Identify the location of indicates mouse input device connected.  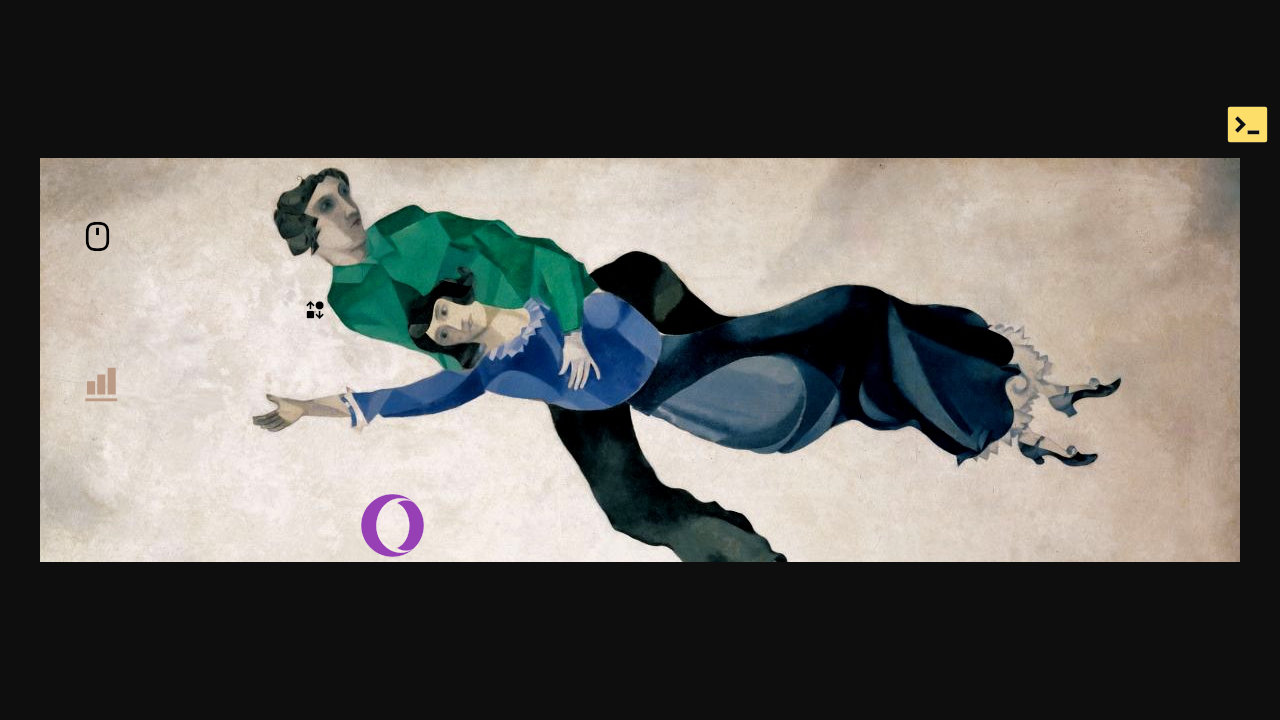
(97, 236).